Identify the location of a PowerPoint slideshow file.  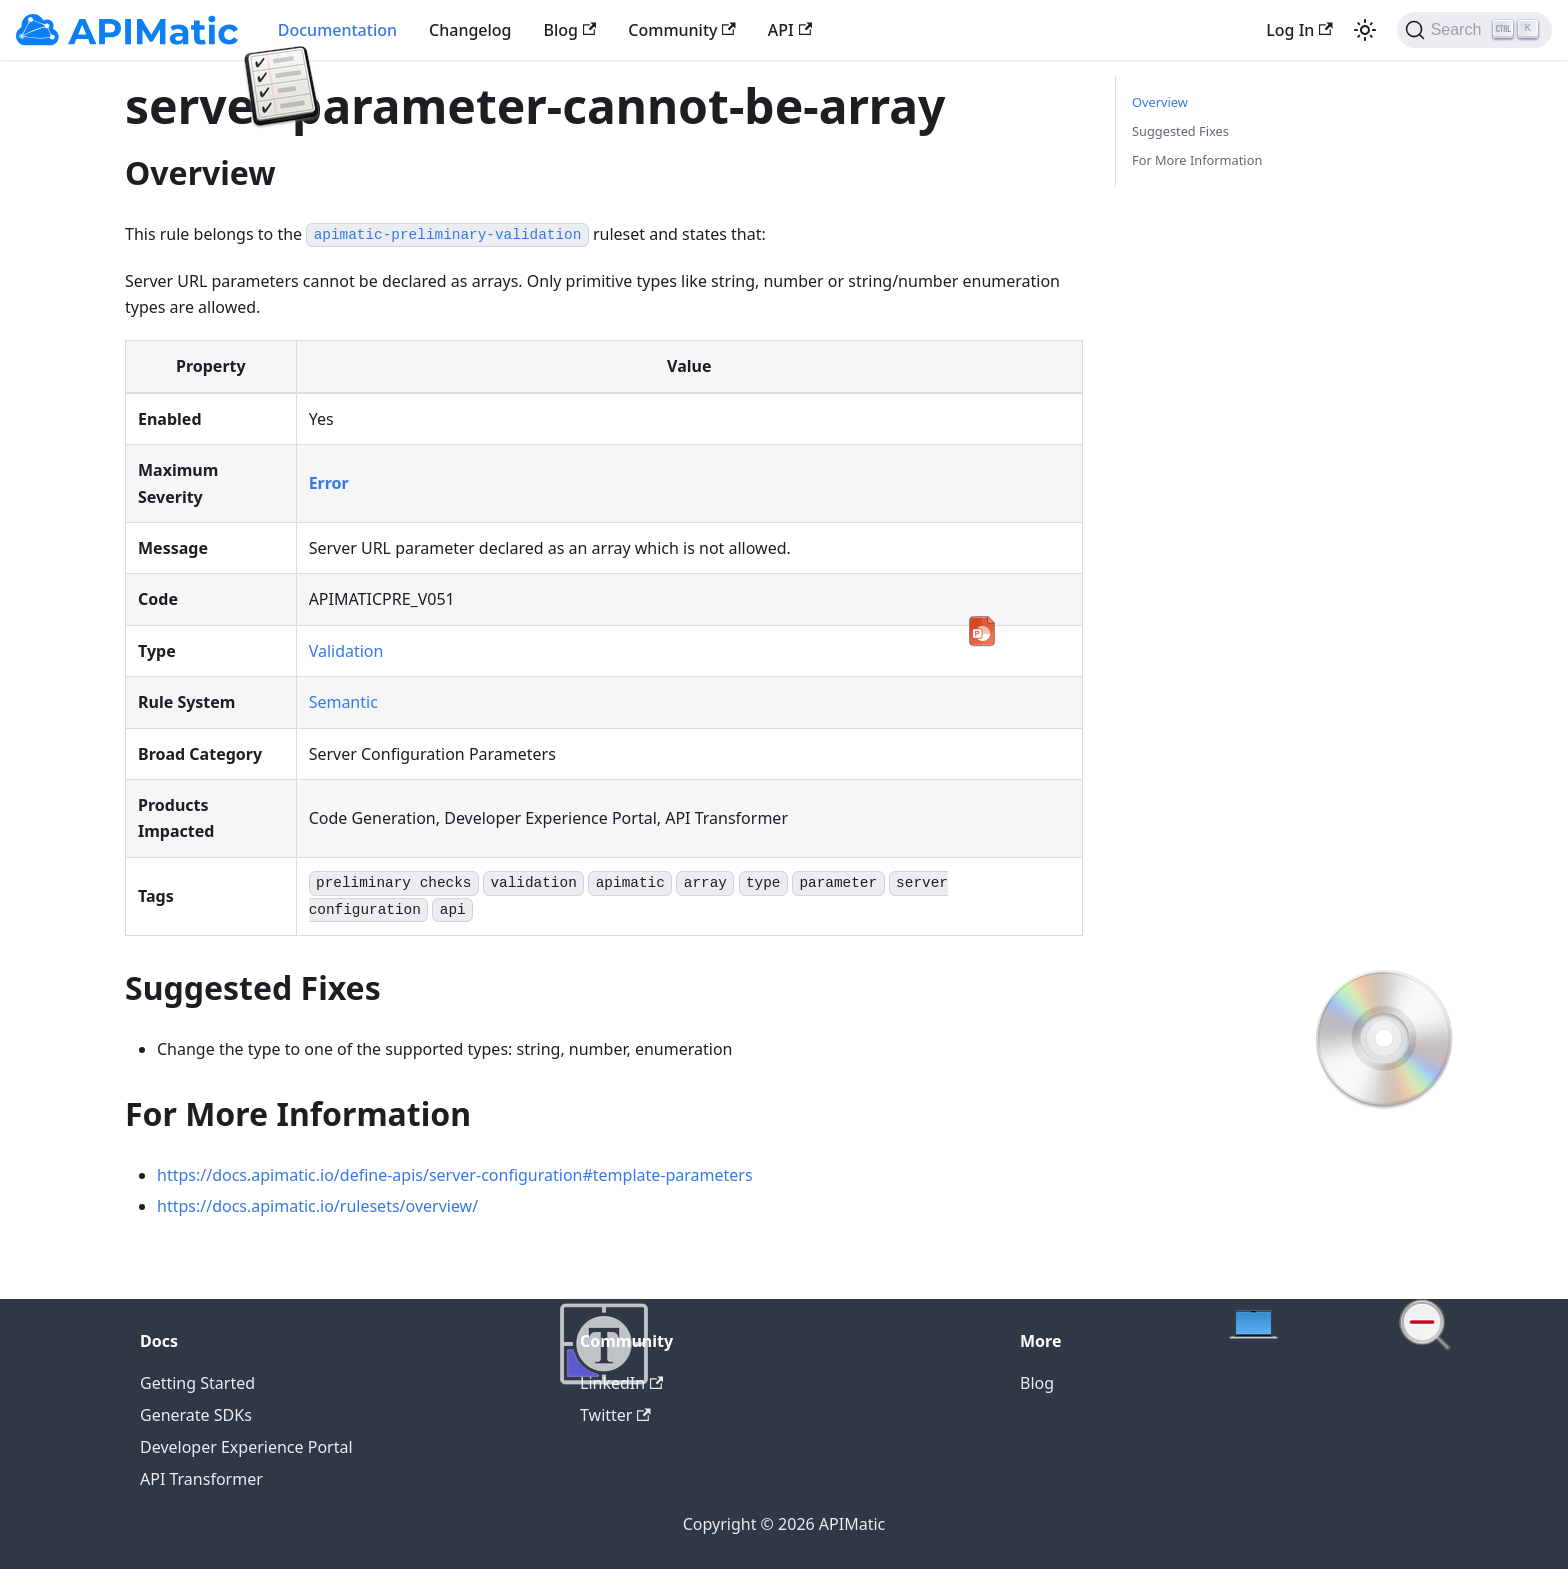
(982, 631).